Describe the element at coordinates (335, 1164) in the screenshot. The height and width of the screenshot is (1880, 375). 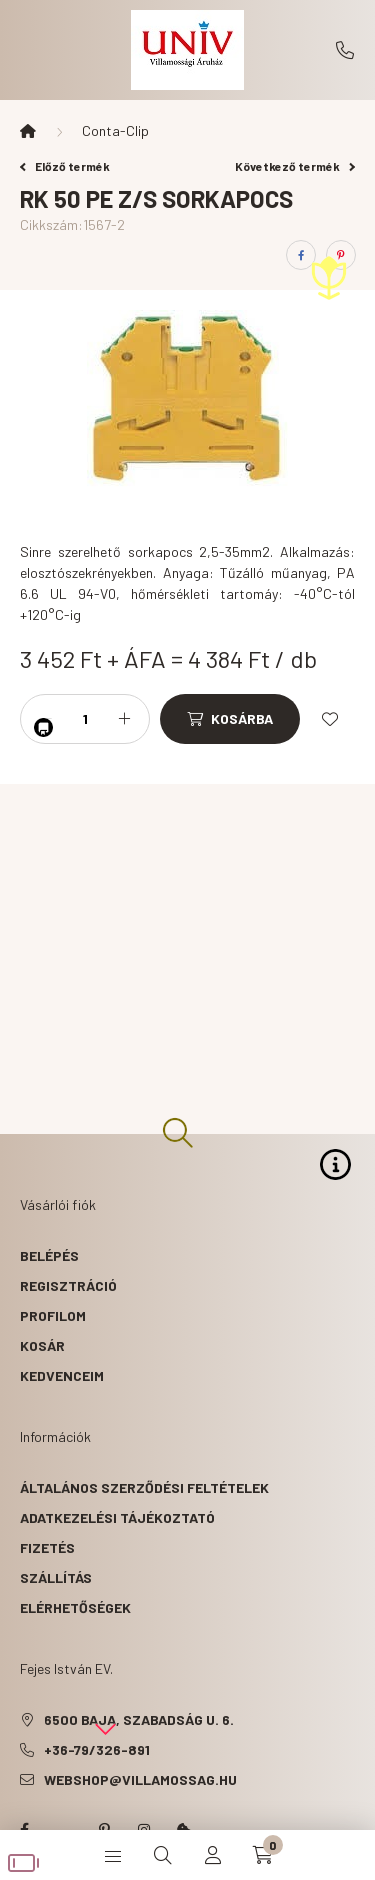
I see `view more information or details` at that location.